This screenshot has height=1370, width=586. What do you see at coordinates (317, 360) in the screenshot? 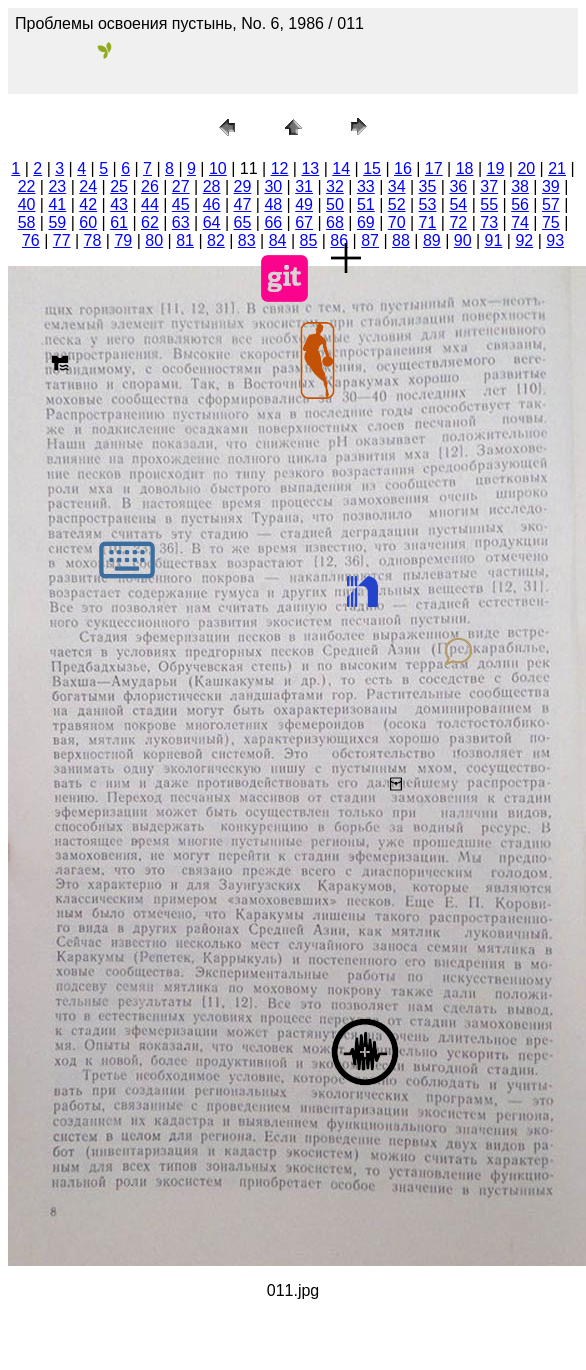
I see `open the NBA app` at bounding box center [317, 360].